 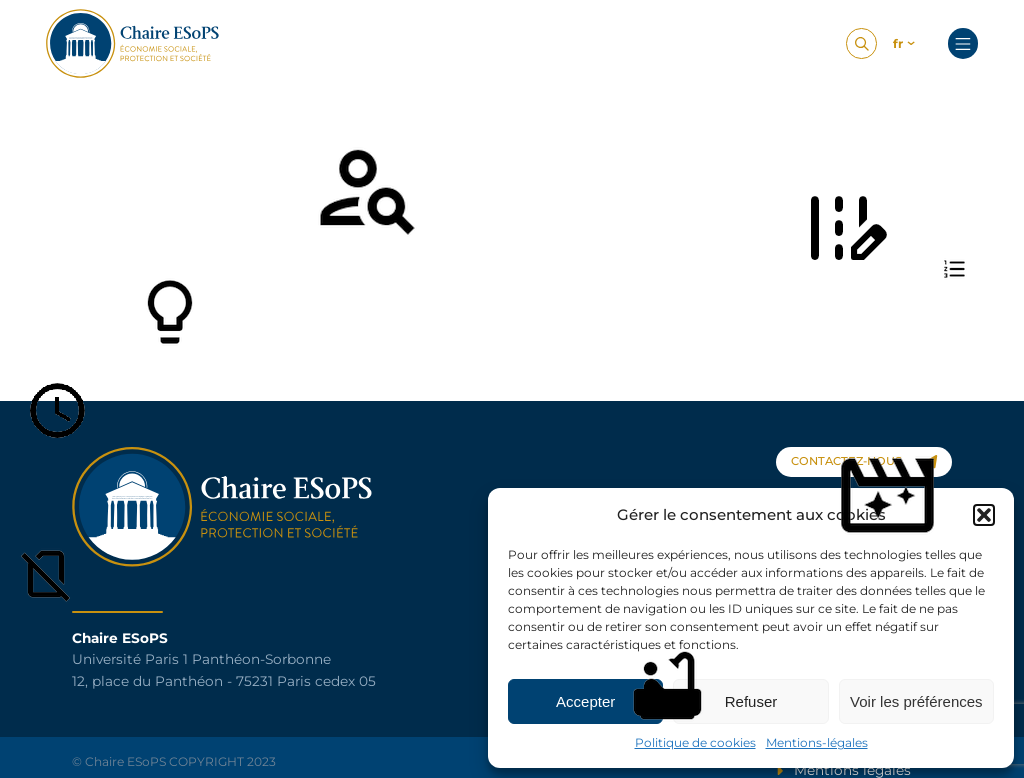 What do you see at coordinates (46, 574) in the screenshot?
I see `no sim card detected` at bounding box center [46, 574].